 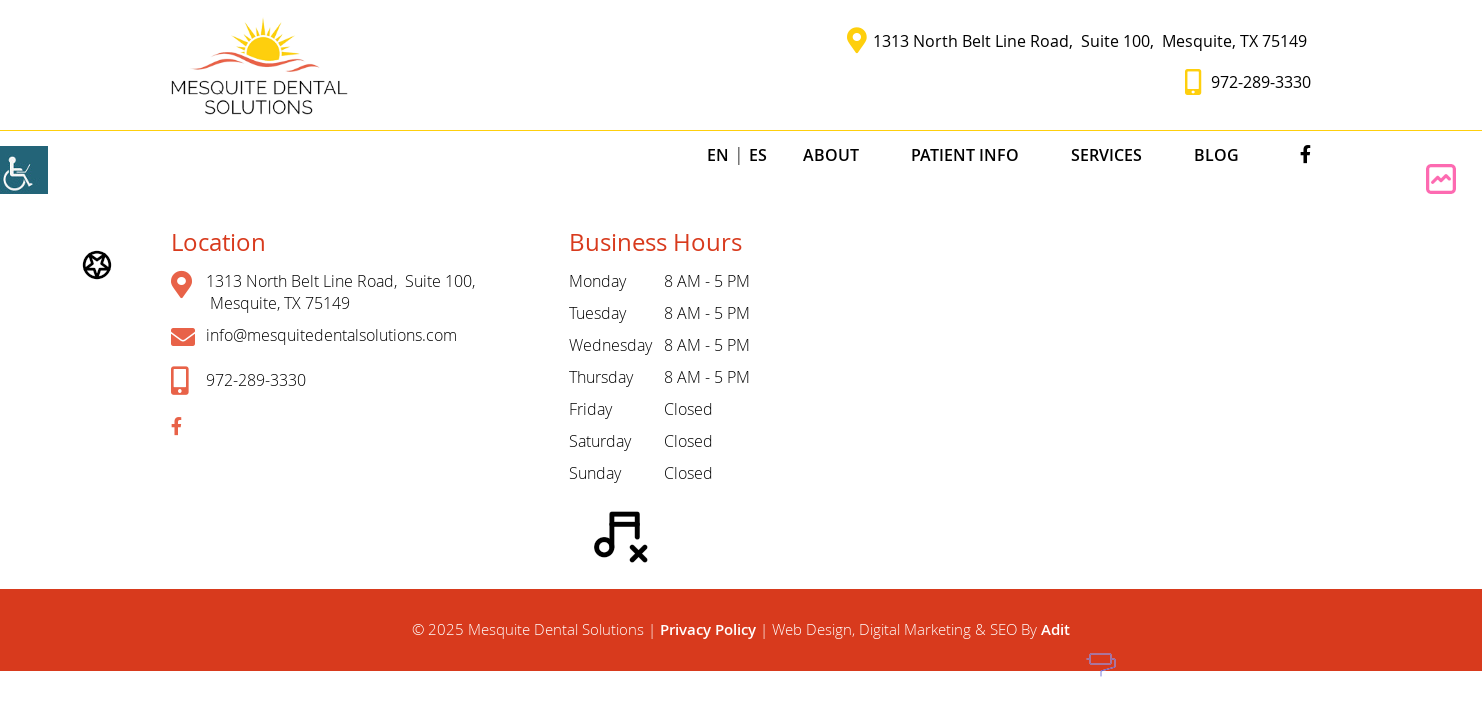 What do you see at coordinates (1441, 179) in the screenshot?
I see `view analytics or statistics` at bounding box center [1441, 179].